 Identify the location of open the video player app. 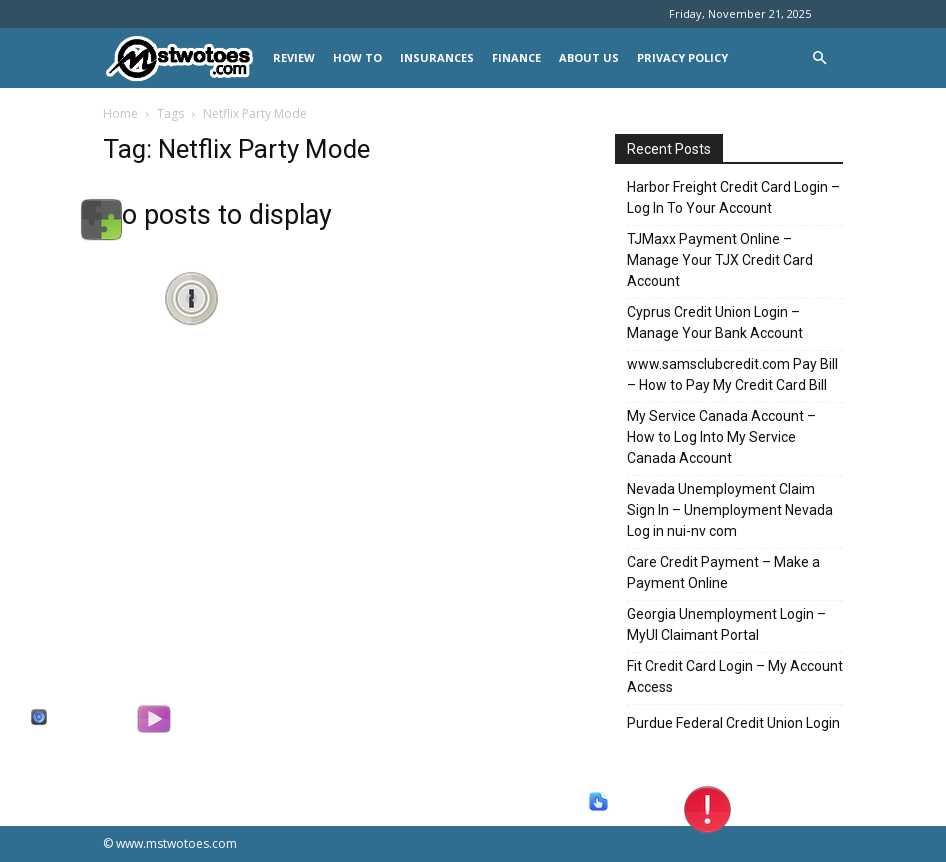
(154, 719).